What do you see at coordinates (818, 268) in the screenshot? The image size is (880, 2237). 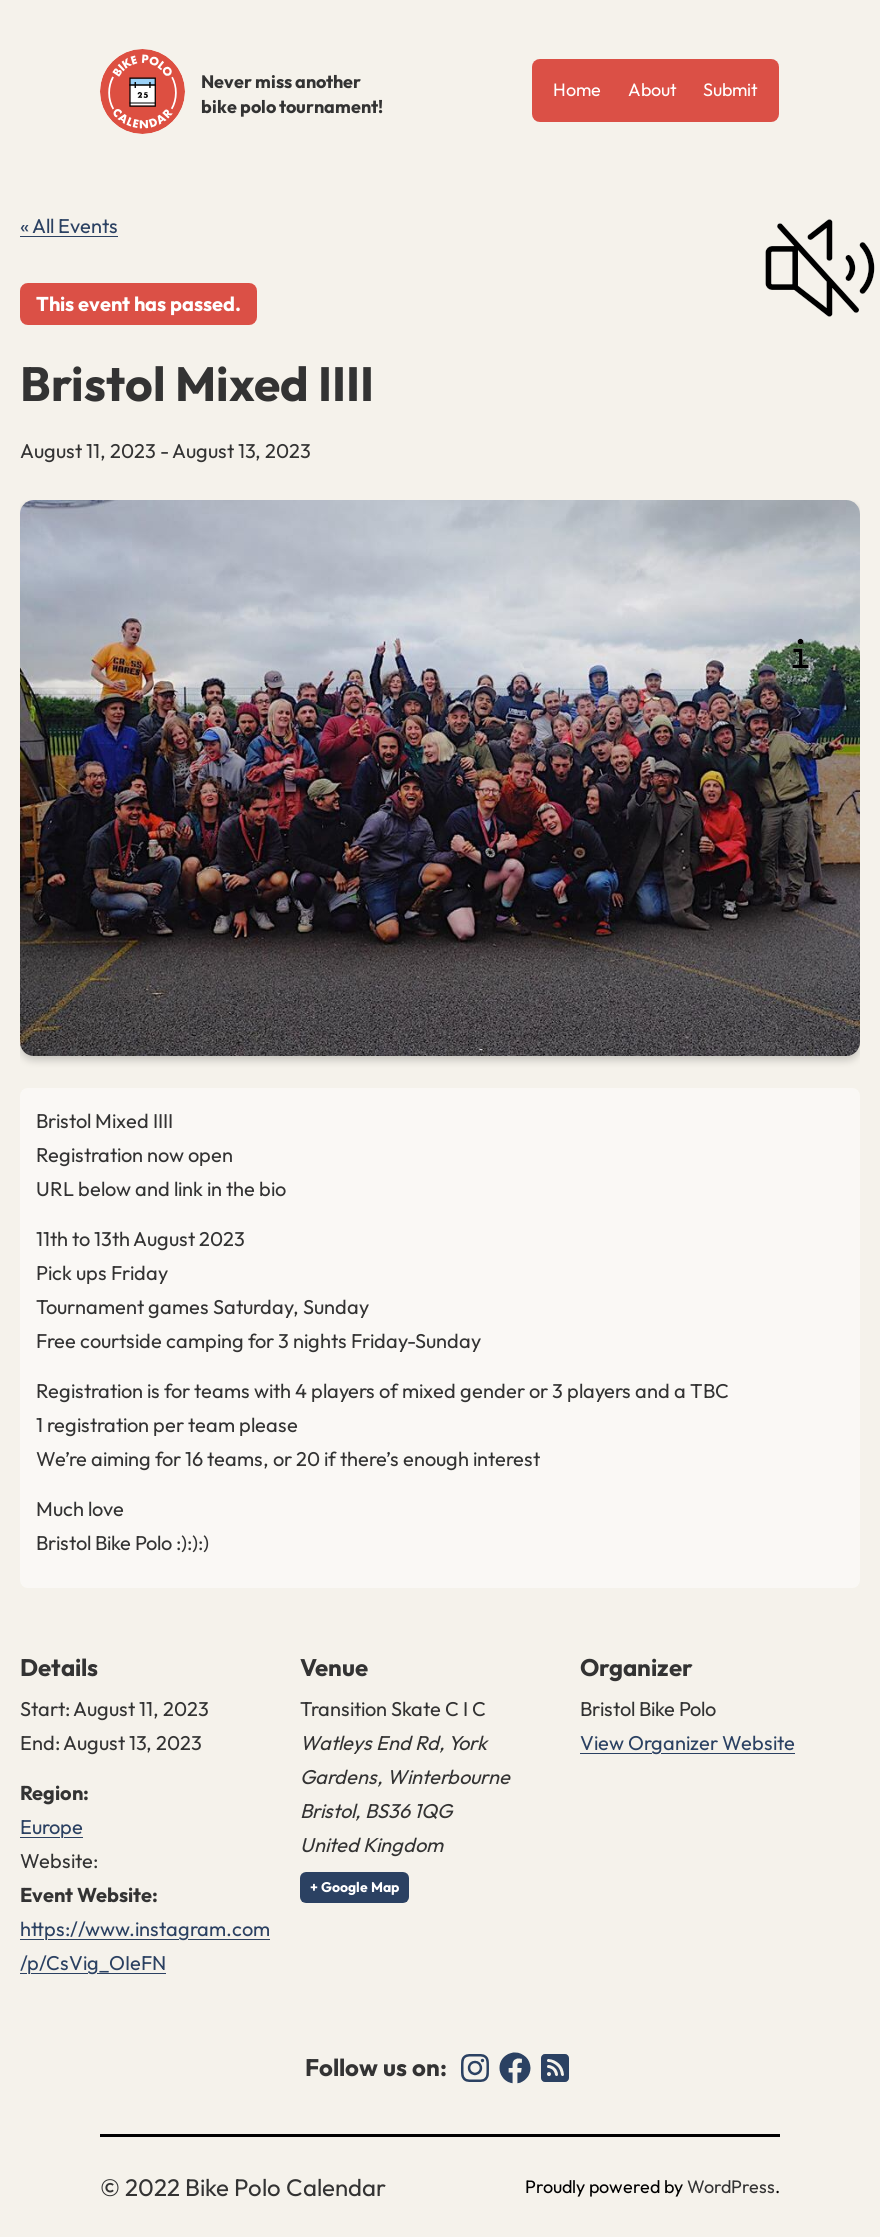 I see `mute audio or sound` at bounding box center [818, 268].